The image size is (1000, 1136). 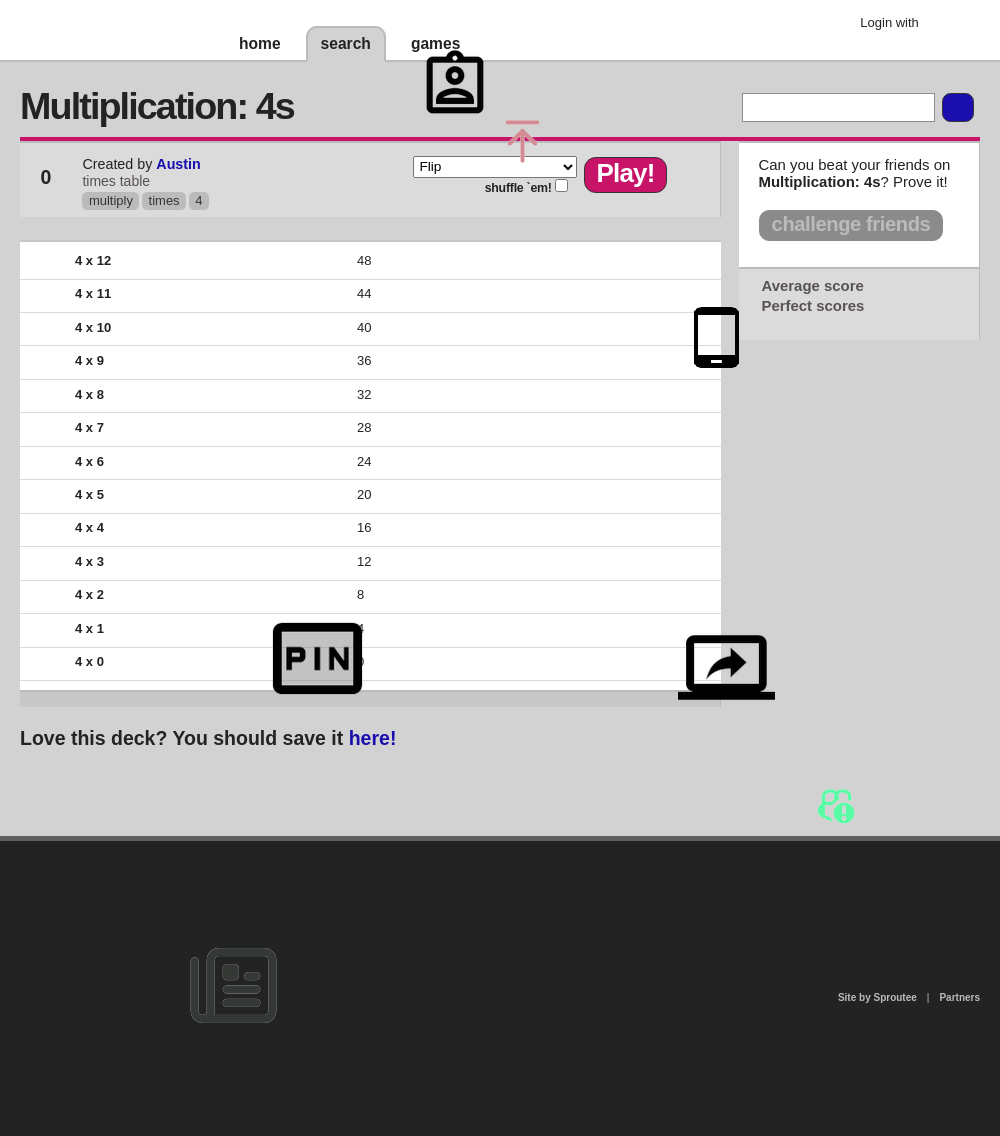 I want to click on switch to tablet view or mode, so click(x=716, y=337).